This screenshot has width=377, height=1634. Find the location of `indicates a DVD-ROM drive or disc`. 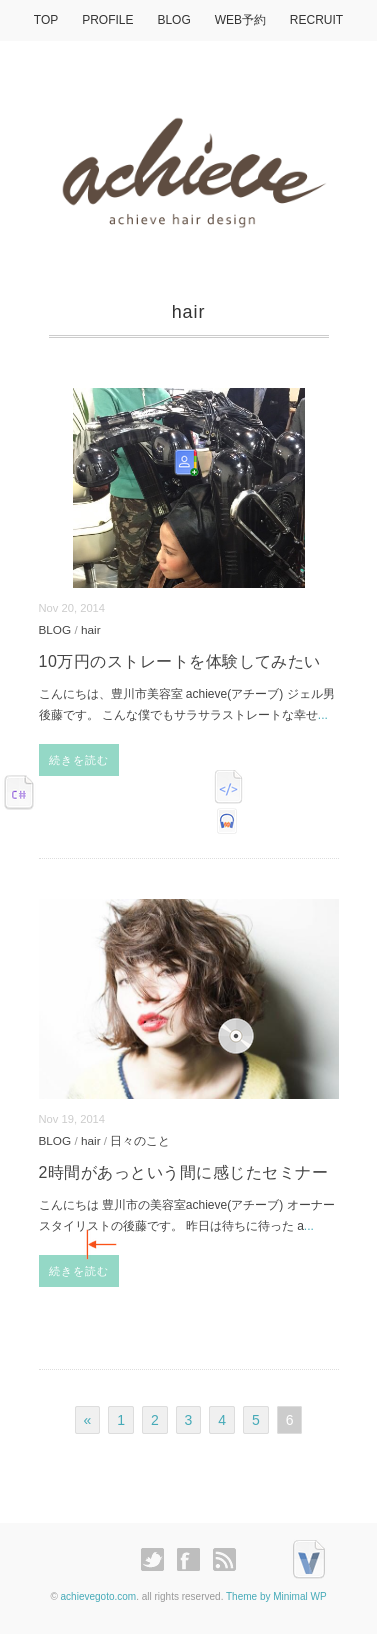

indicates a DVD-ROM drive or disc is located at coordinates (236, 1036).